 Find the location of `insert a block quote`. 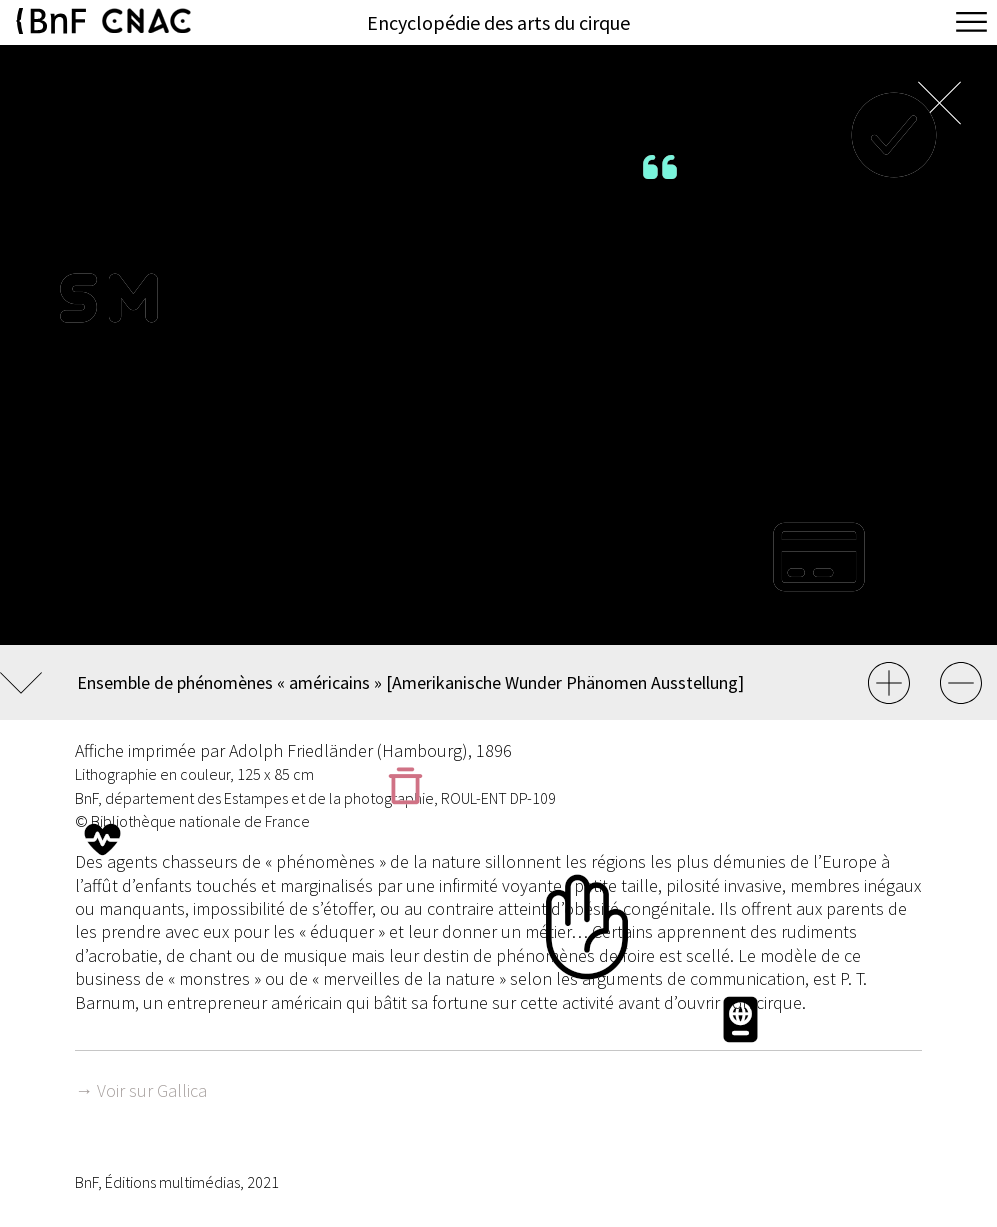

insert a block quote is located at coordinates (660, 167).